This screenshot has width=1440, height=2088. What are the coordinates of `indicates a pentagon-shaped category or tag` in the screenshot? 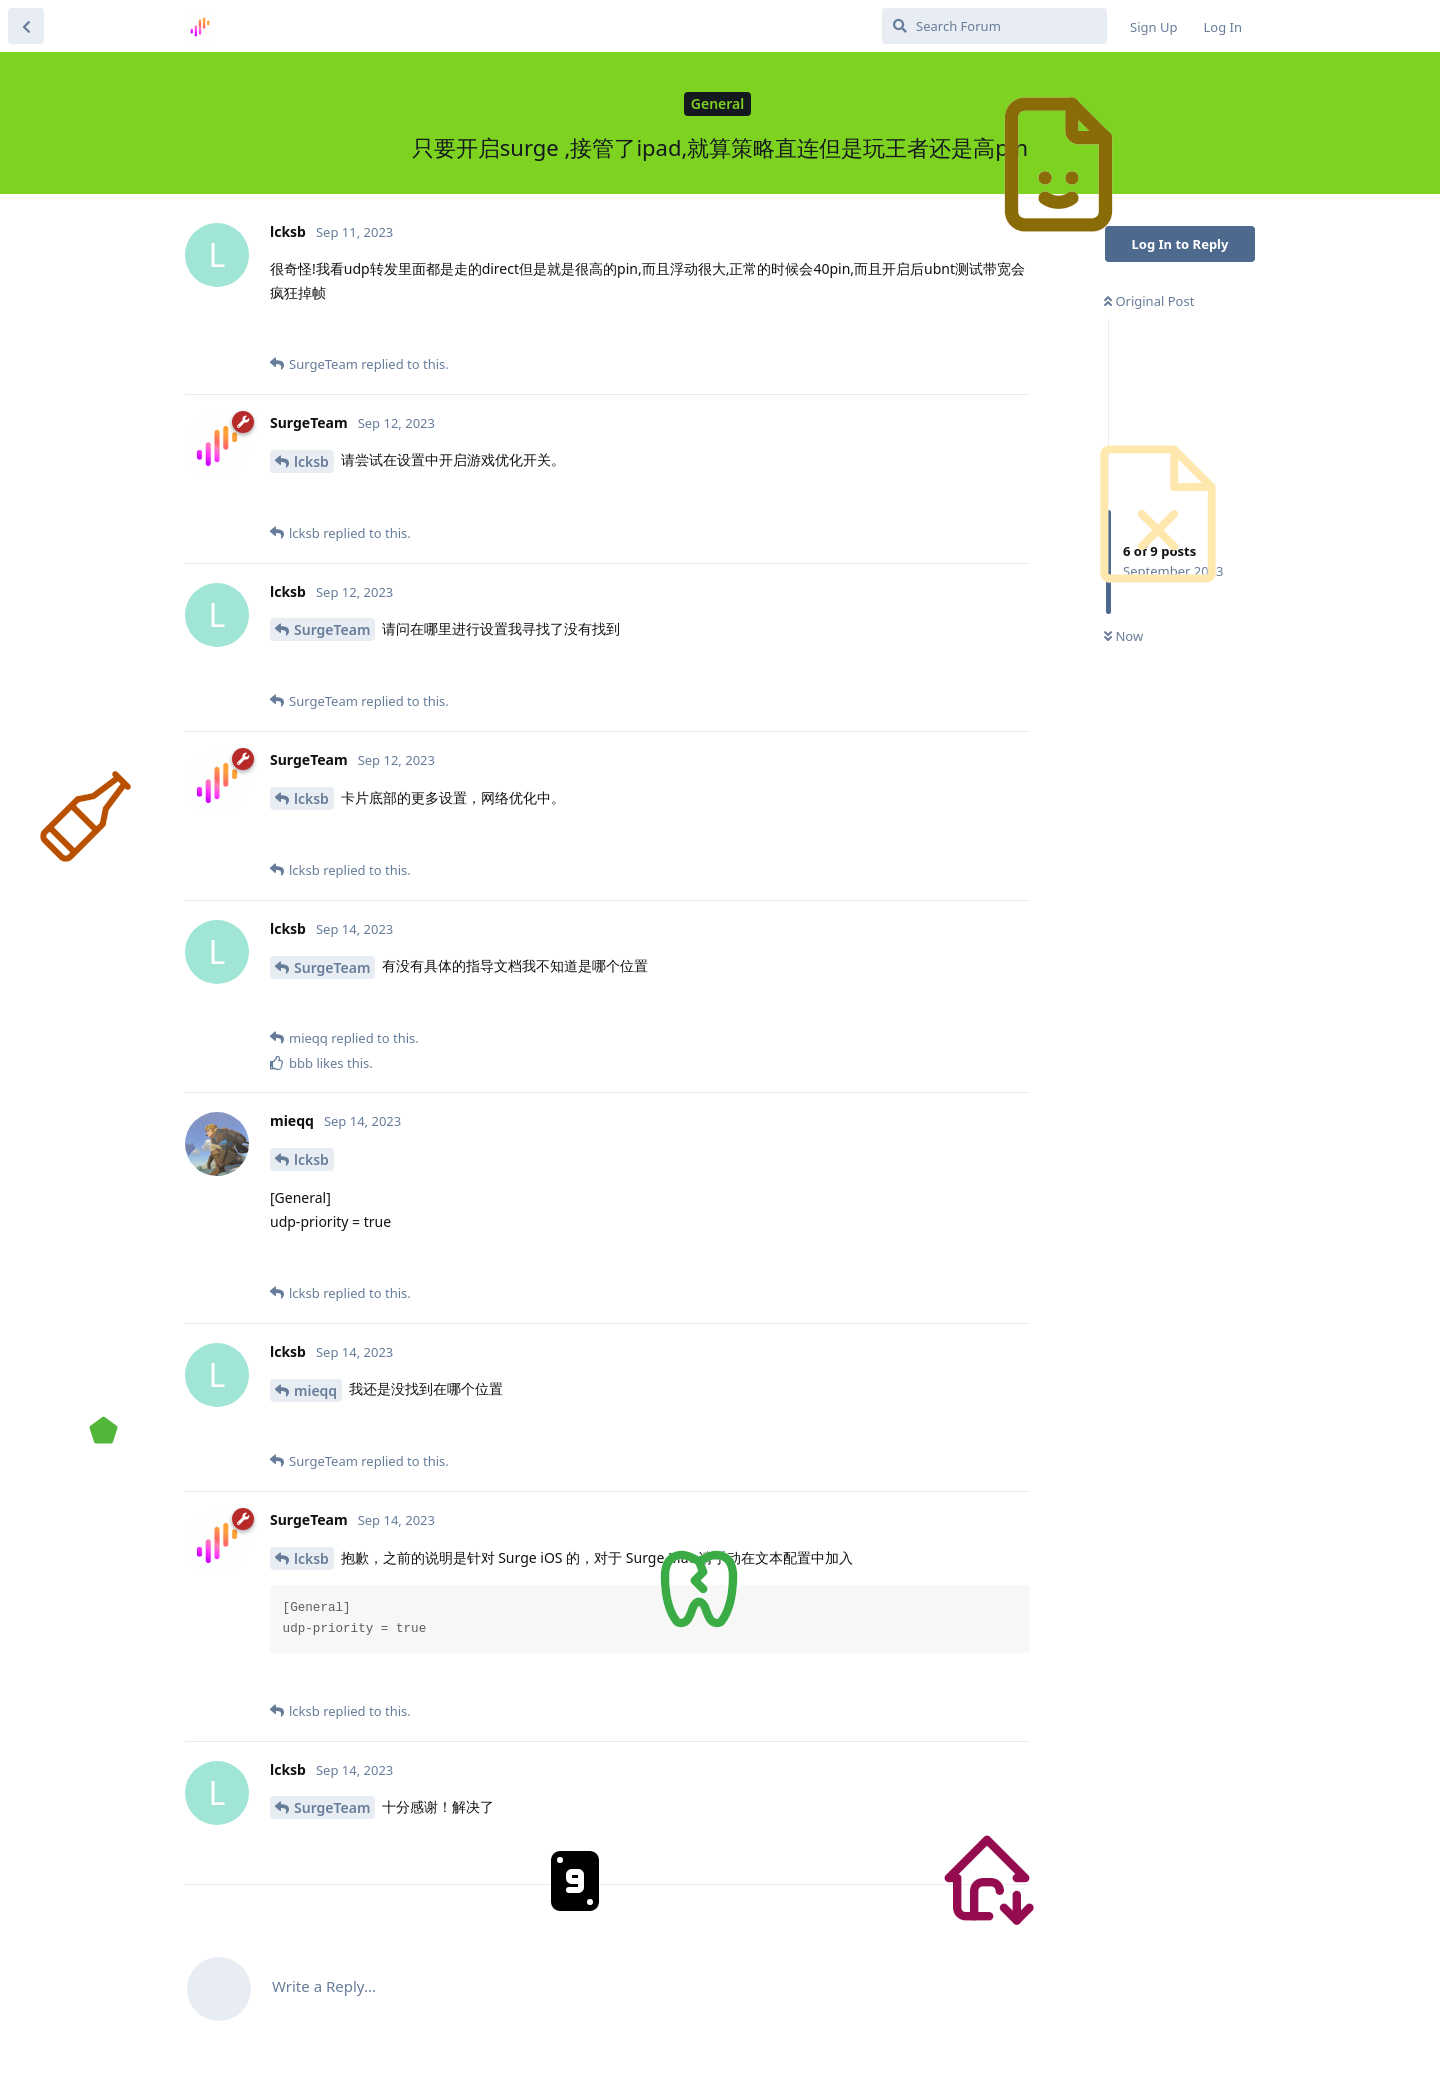 It's located at (103, 1430).